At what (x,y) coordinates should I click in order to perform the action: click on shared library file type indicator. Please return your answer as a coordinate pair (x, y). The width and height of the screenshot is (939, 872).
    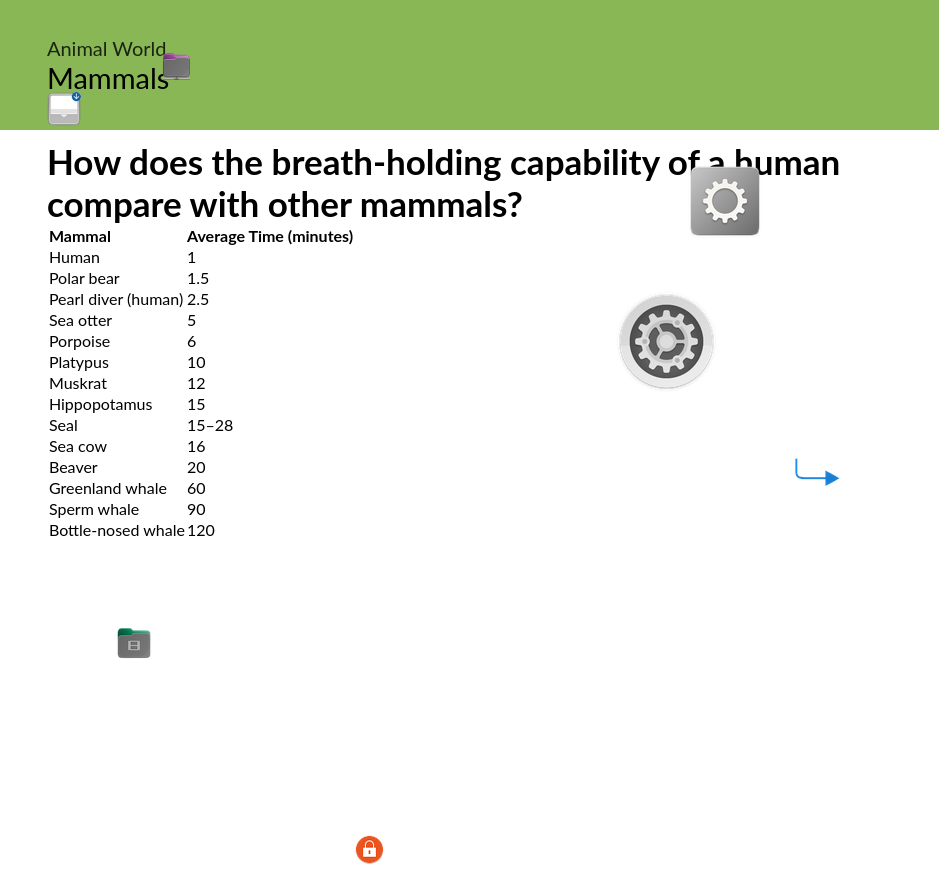
    Looking at the image, I should click on (725, 201).